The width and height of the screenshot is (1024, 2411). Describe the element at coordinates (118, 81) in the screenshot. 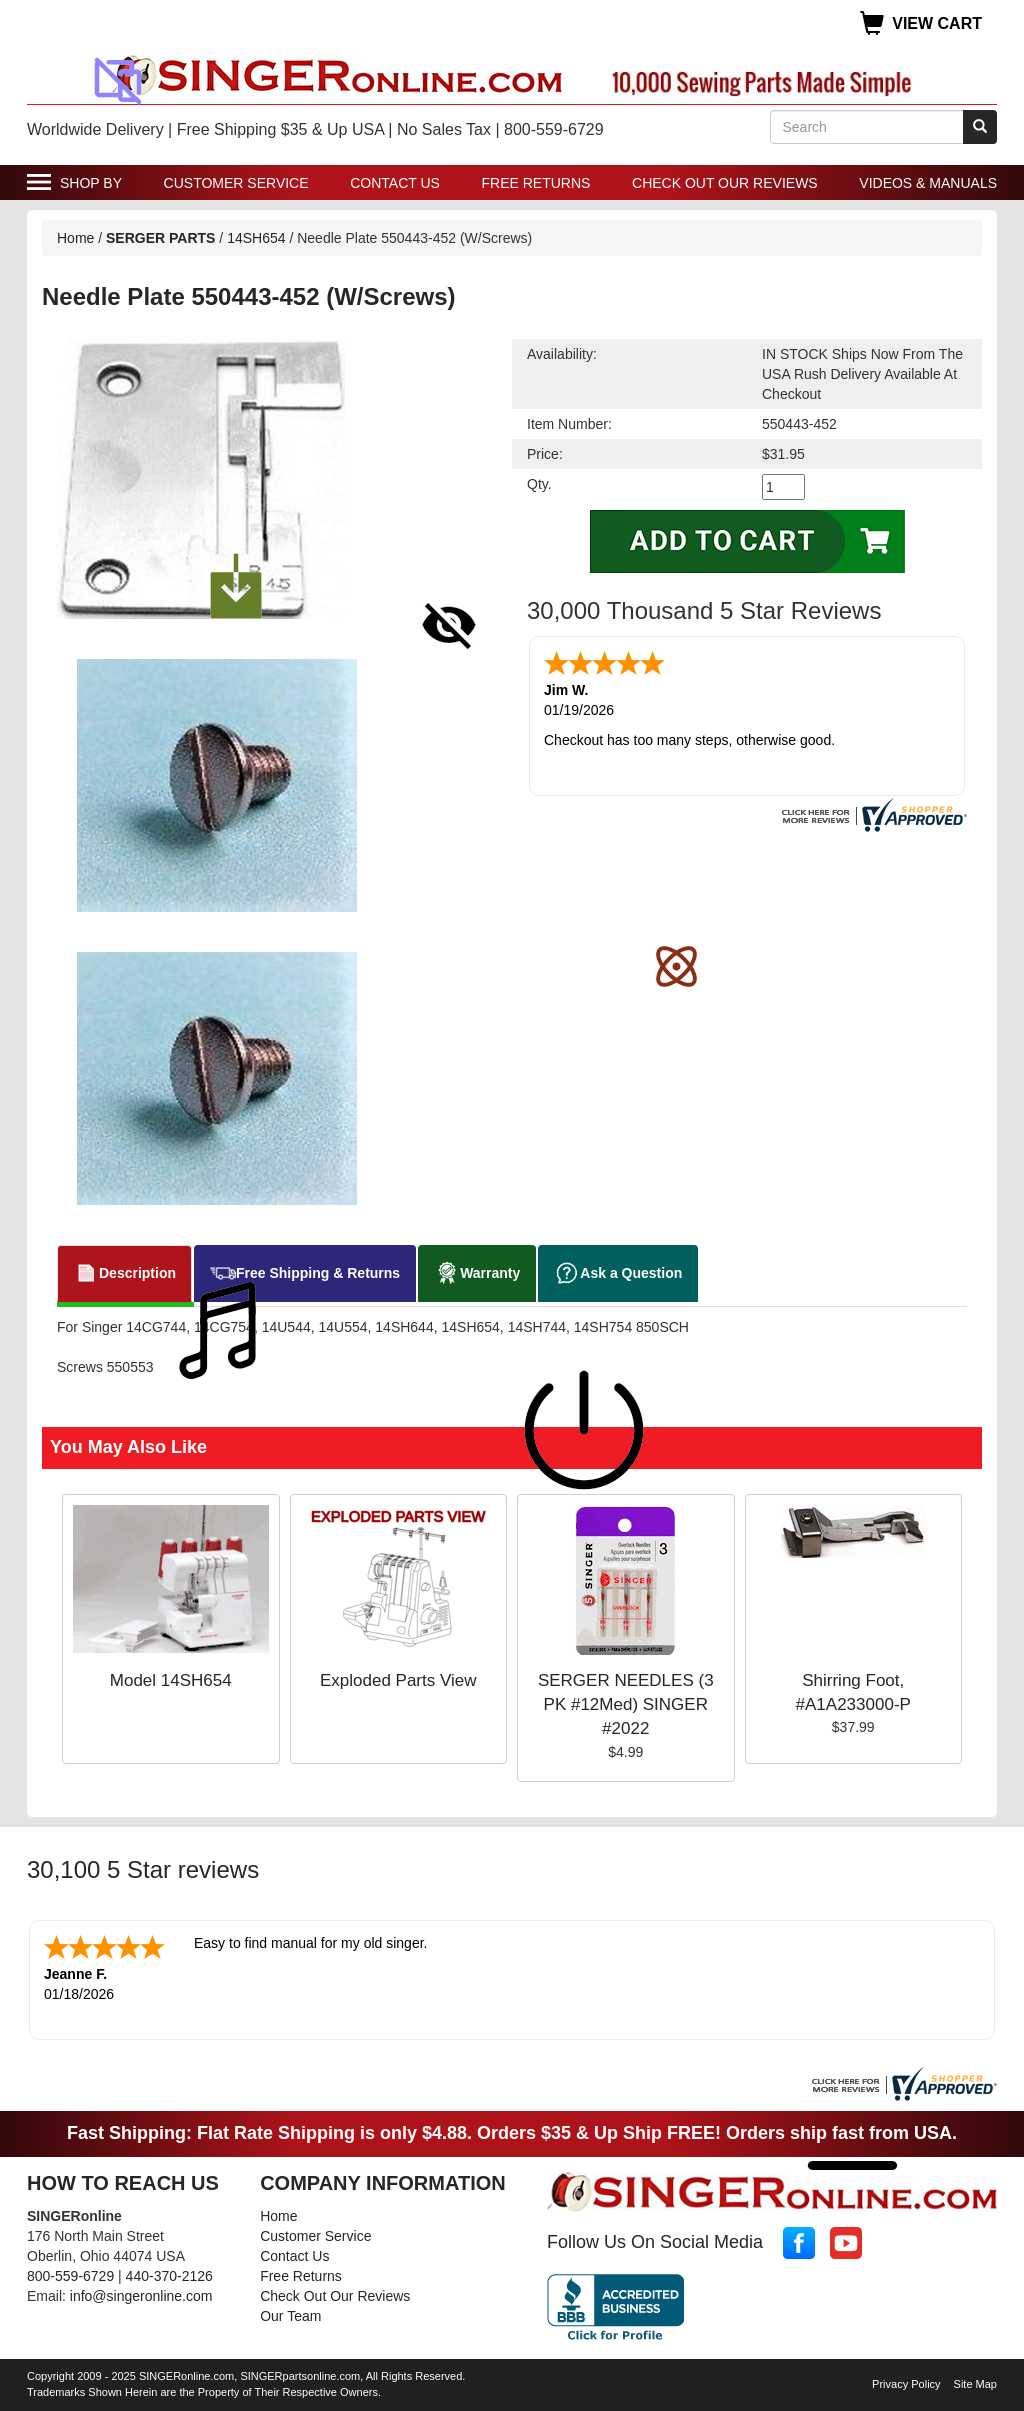

I see `devices are disconnected or unavailable` at that location.